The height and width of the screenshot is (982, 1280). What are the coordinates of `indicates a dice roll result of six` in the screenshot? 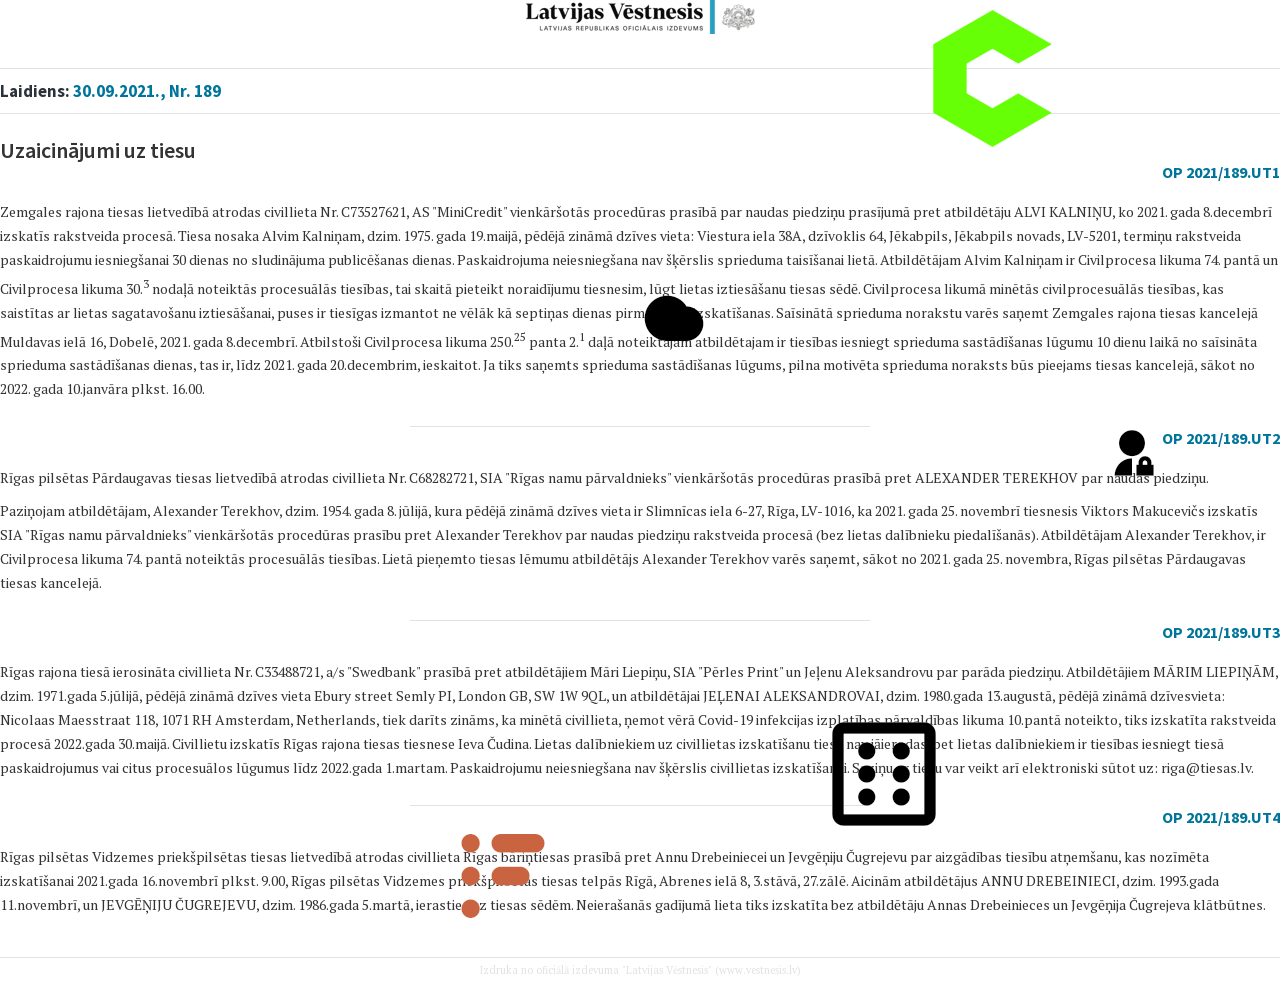 It's located at (884, 774).